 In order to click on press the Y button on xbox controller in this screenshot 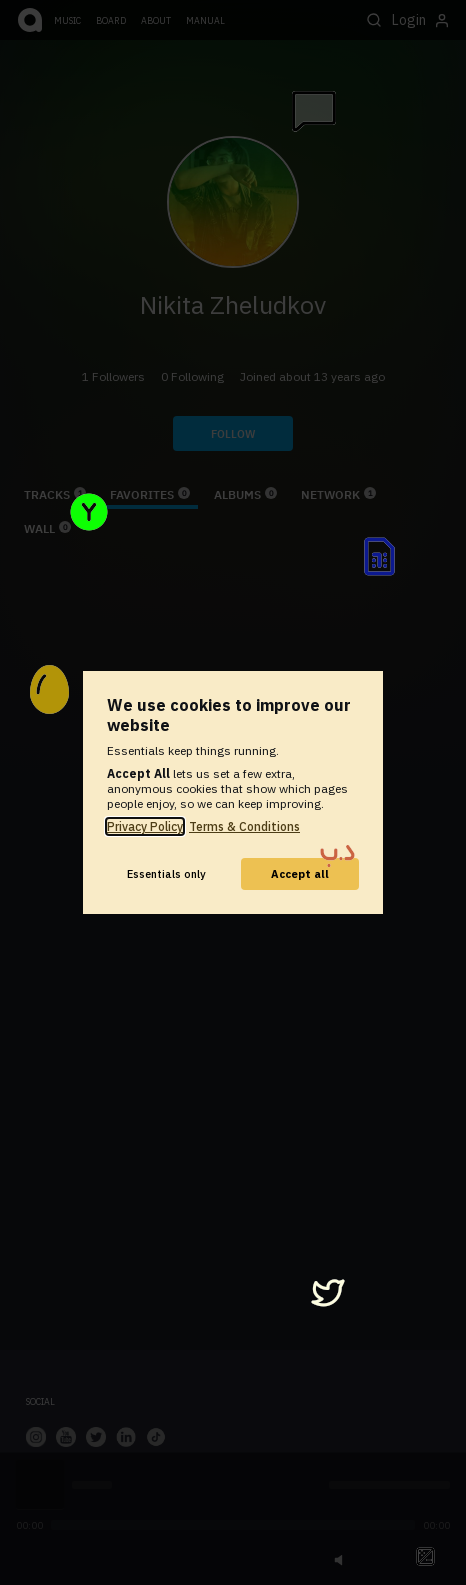, I will do `click(89, 512)`.